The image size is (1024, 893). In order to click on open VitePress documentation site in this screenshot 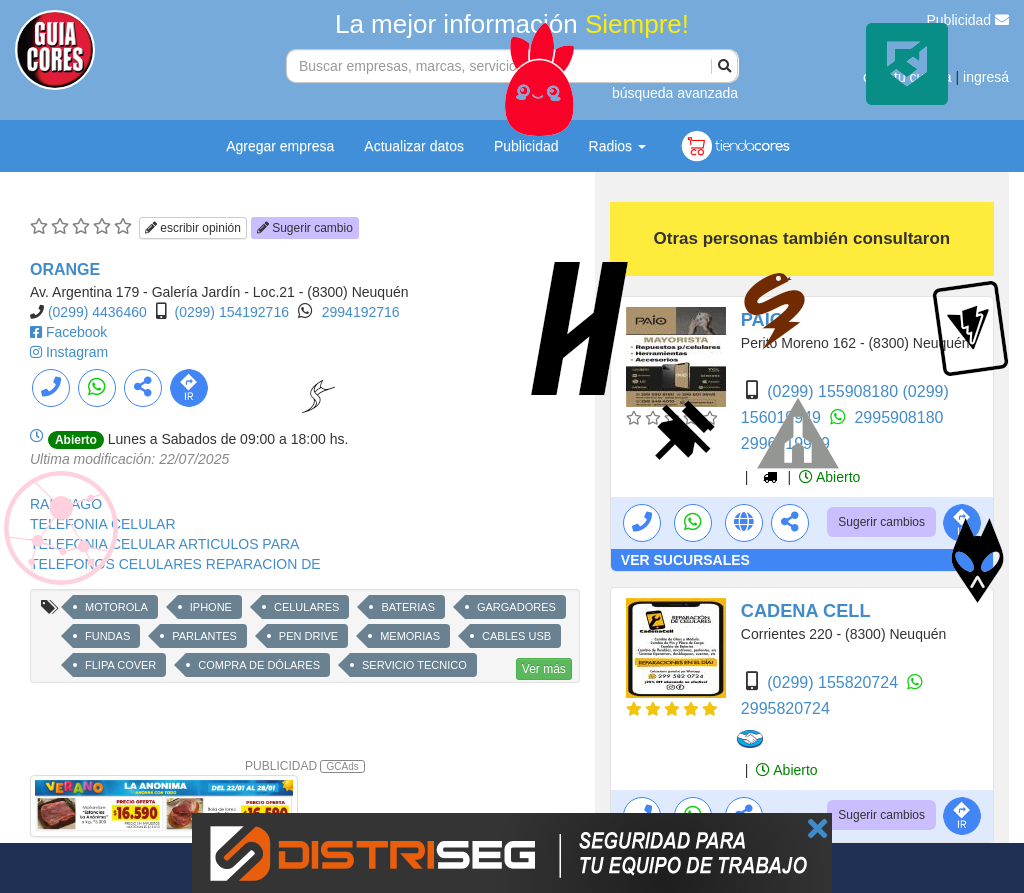, I will do `click(970, 328)`.